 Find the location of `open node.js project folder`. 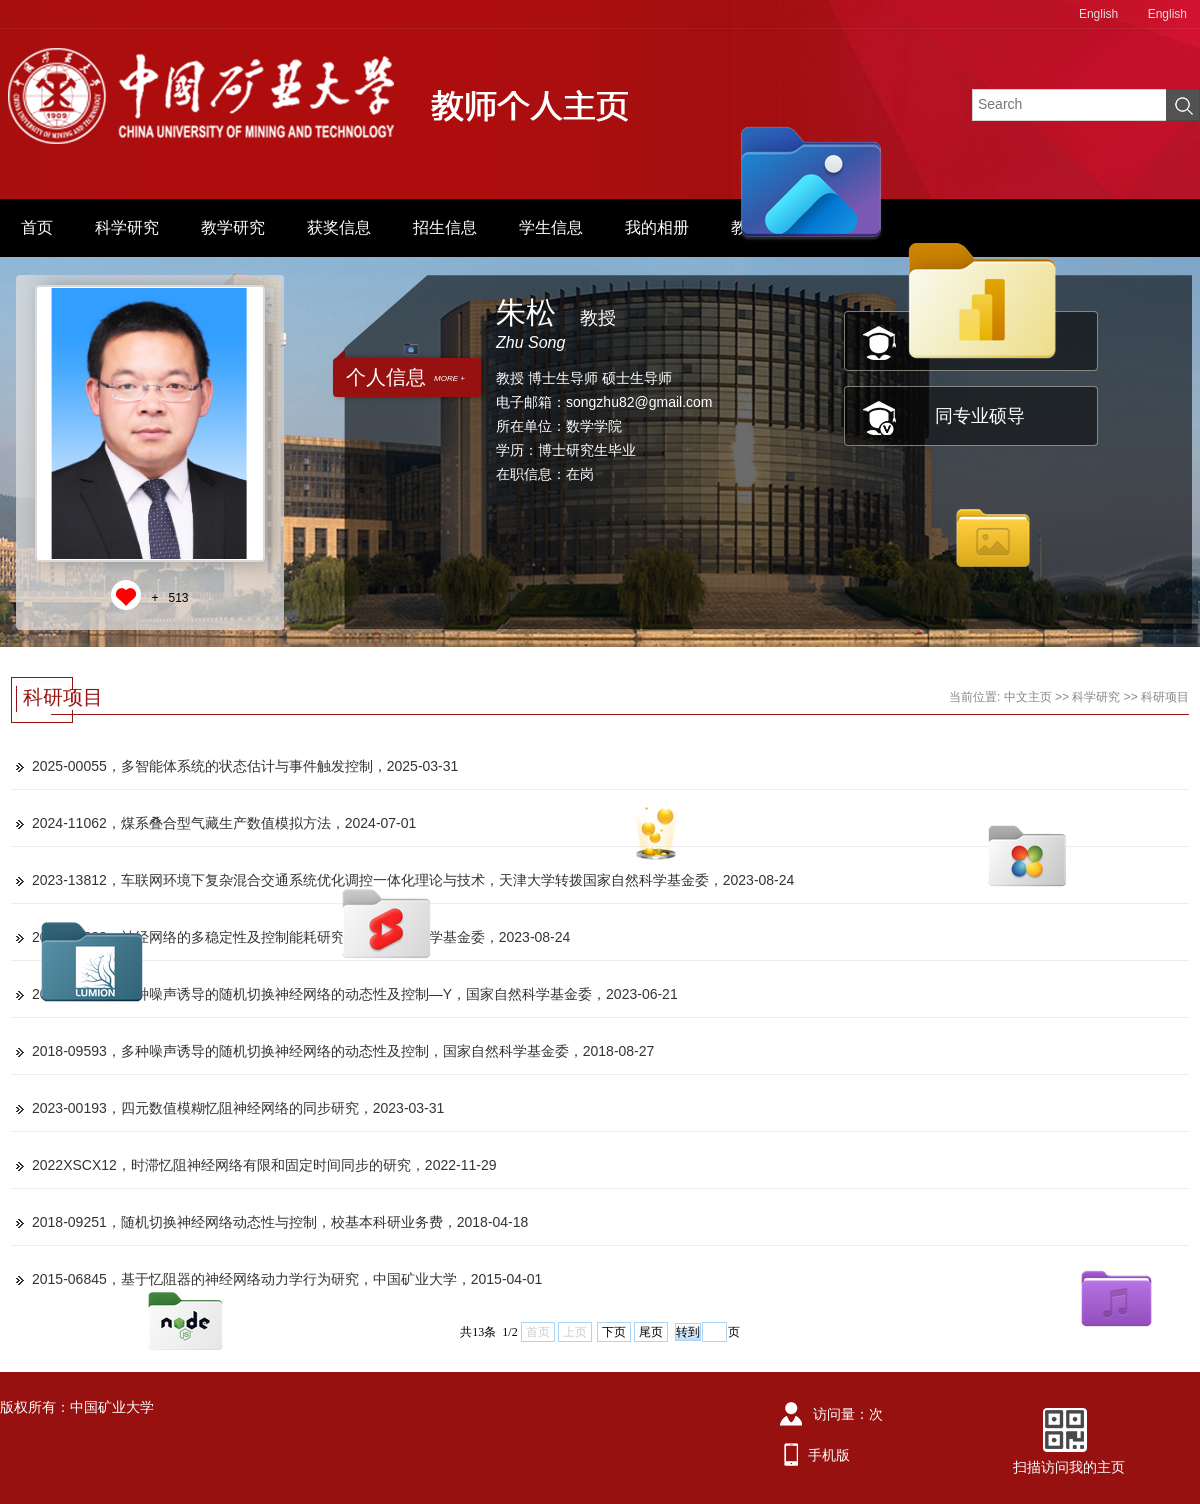

open node.js project folder is located at coordinates (185, 1323).